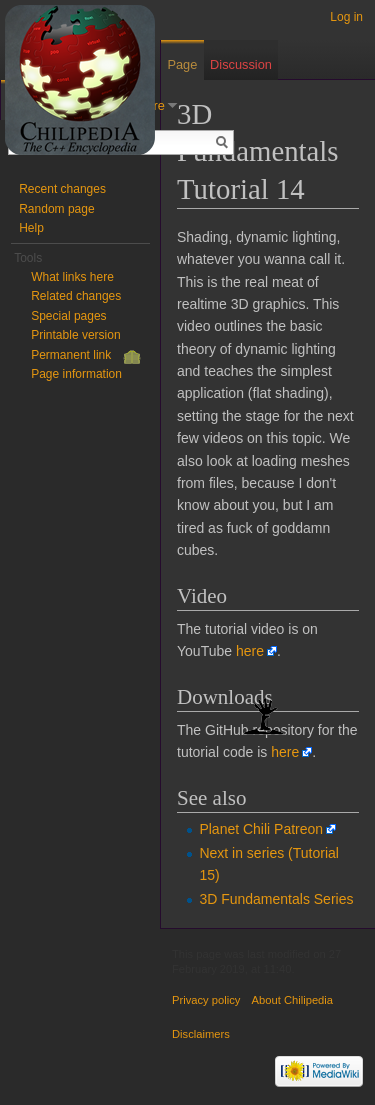 This screenshot has width=375, height=1105. Describe the element at coordinates (264, 713) in the screenshot. I see `activate necromancer ability` at that location.